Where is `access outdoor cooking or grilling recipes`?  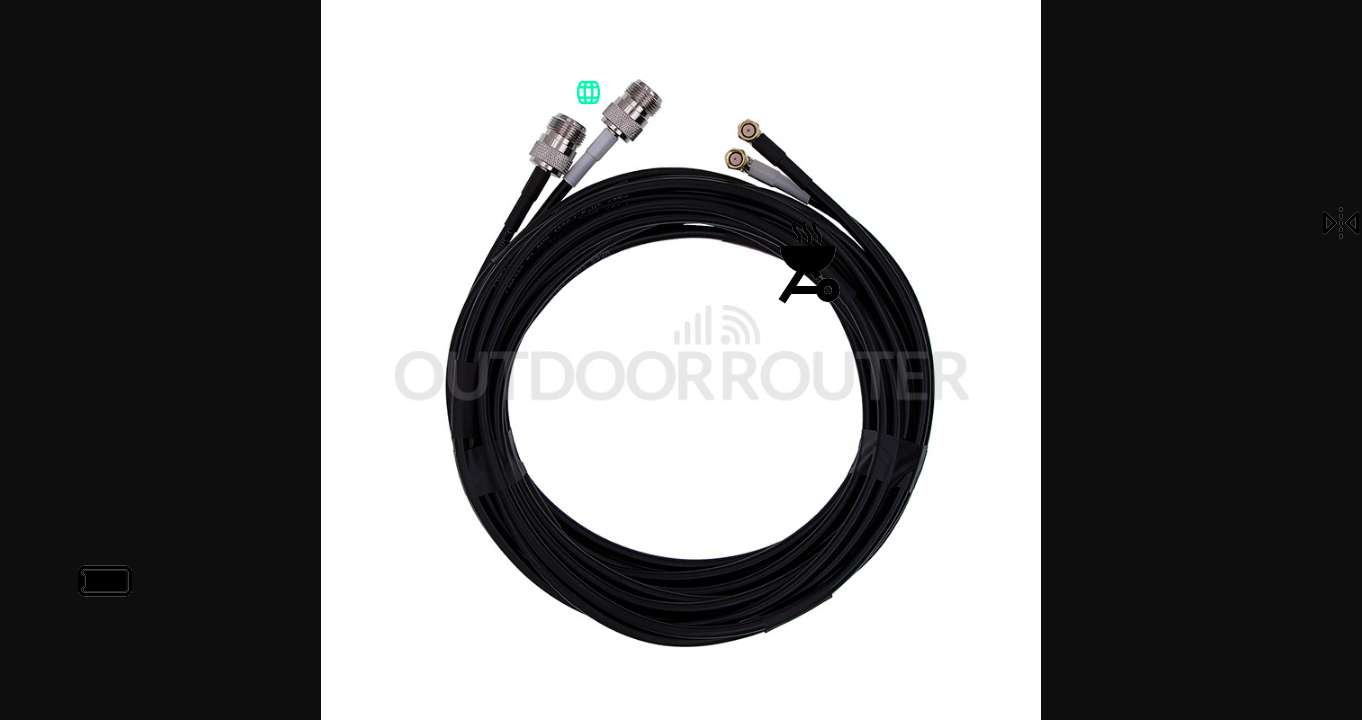 access outdoor cooking or grilling recipes is located at coordinates (808, 262).